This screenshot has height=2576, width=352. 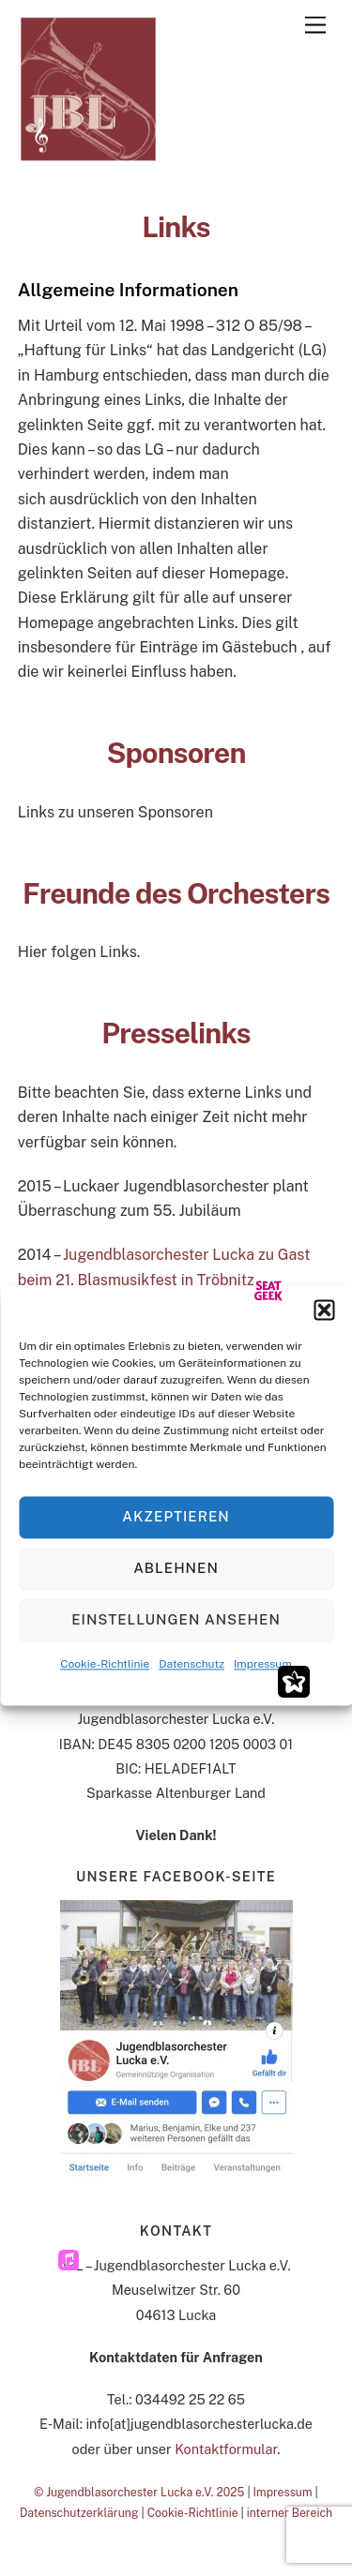 I want to click on open the SeatGeek app, so click(x=268, y=1291).